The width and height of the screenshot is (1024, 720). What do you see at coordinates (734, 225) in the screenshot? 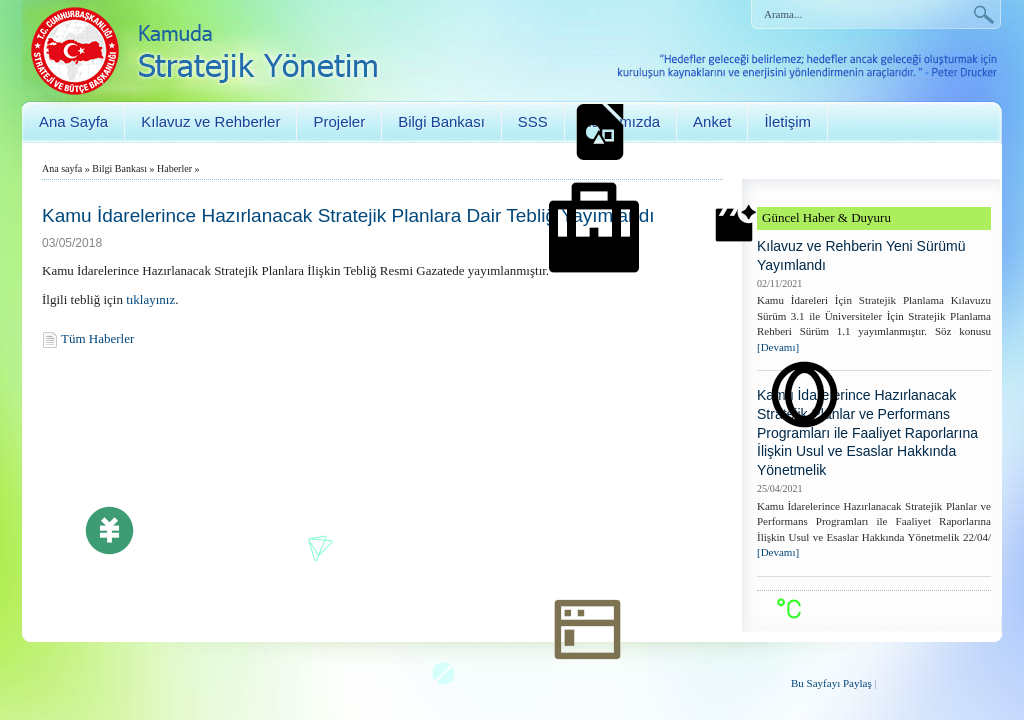
I see `access AI-powered video editing tools` at bounding box center [734, 225].